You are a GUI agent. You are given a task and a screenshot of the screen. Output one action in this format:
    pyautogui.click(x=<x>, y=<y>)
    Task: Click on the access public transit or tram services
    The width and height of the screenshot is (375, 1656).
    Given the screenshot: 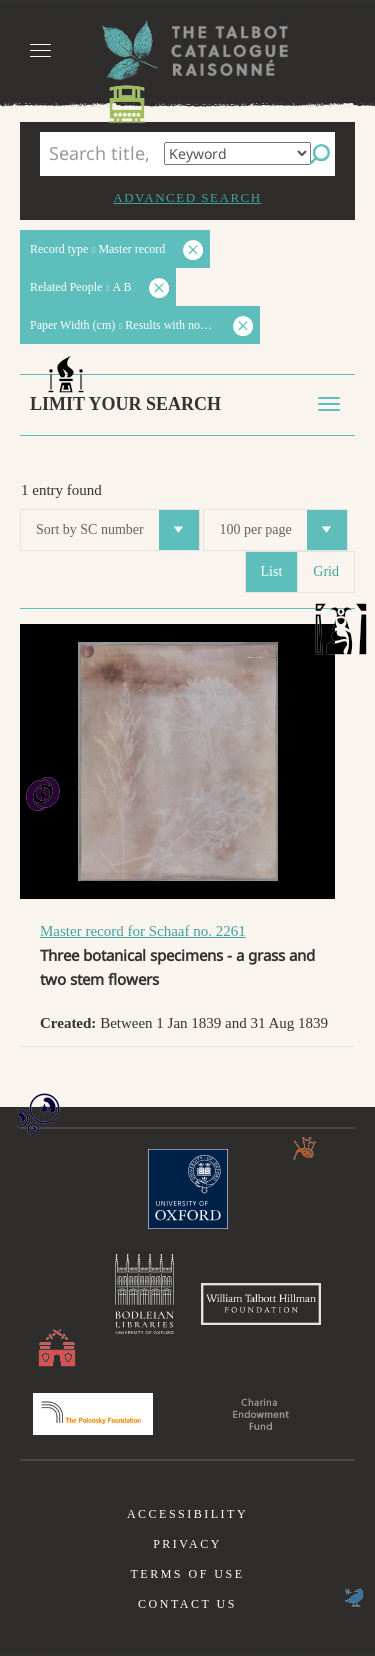 What is the action you would take?
    pyautogui.click(x=127, y=104)
    